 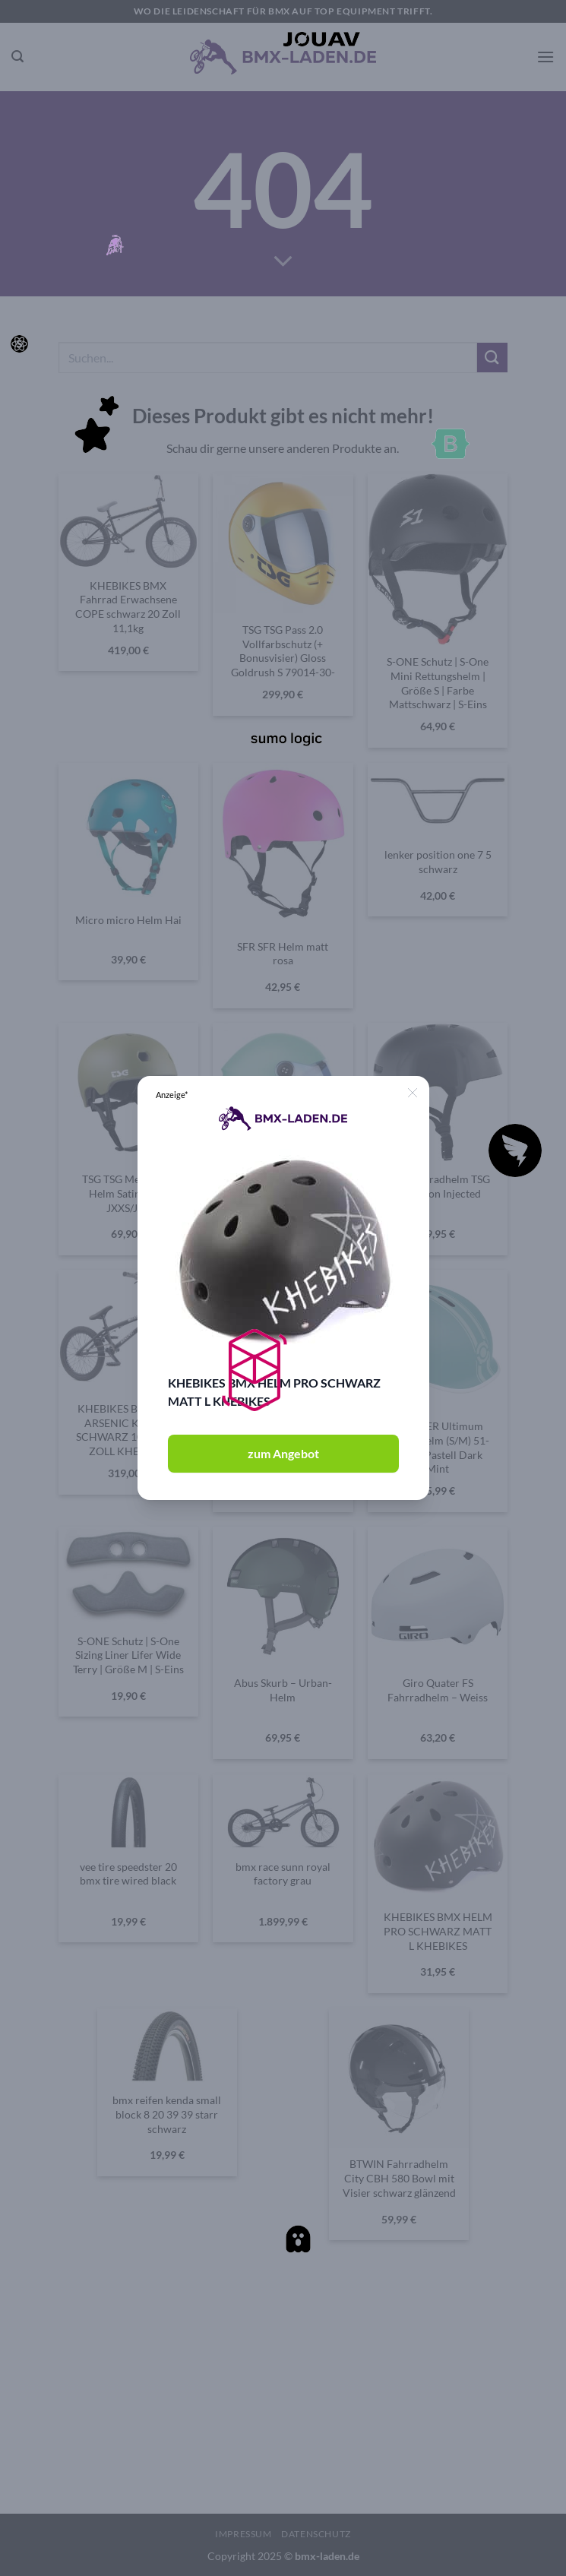 I want to click on open Anki flashcard application, so click(x=96, y=424).